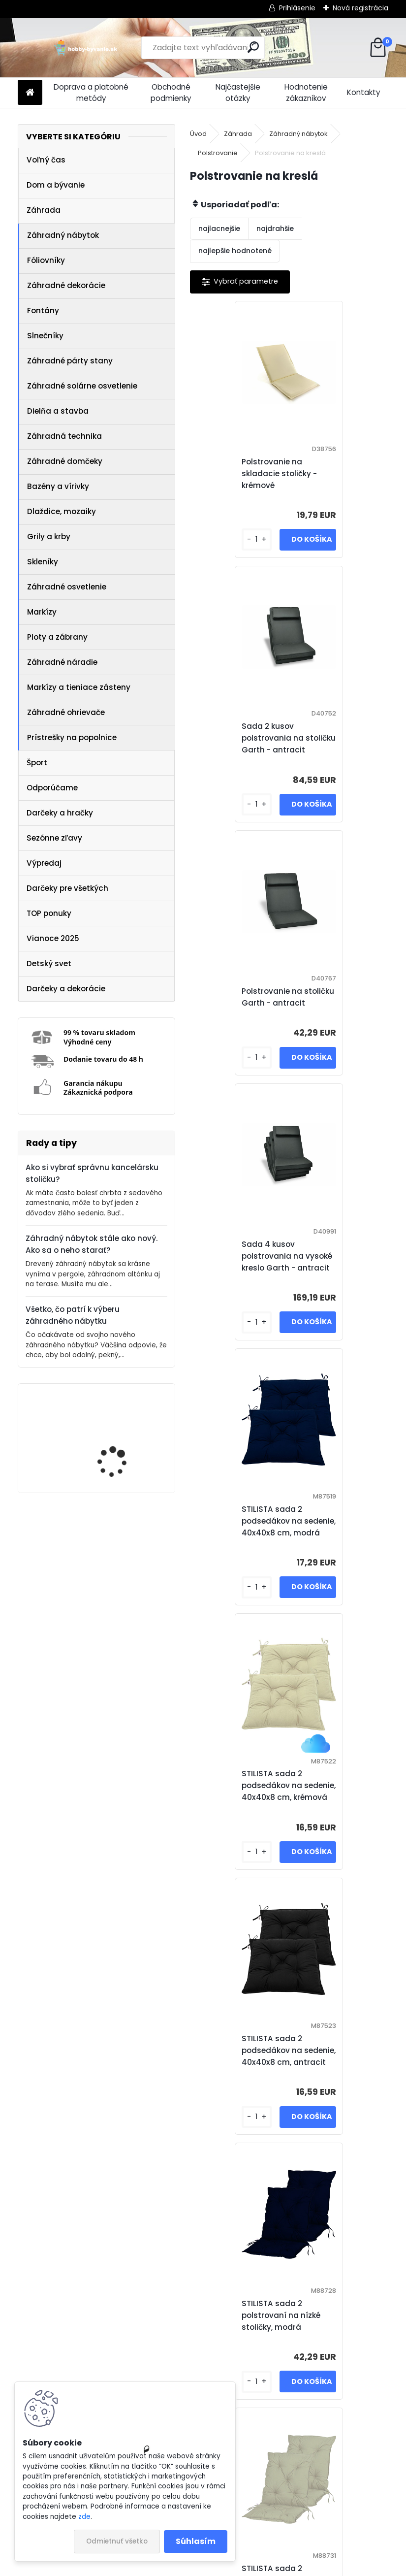  What do you see at coordinates (315, 1743) in the screenshot?
I see `open iCloud Drive to access cloud-synced files` at bounding box center [315, 1743].